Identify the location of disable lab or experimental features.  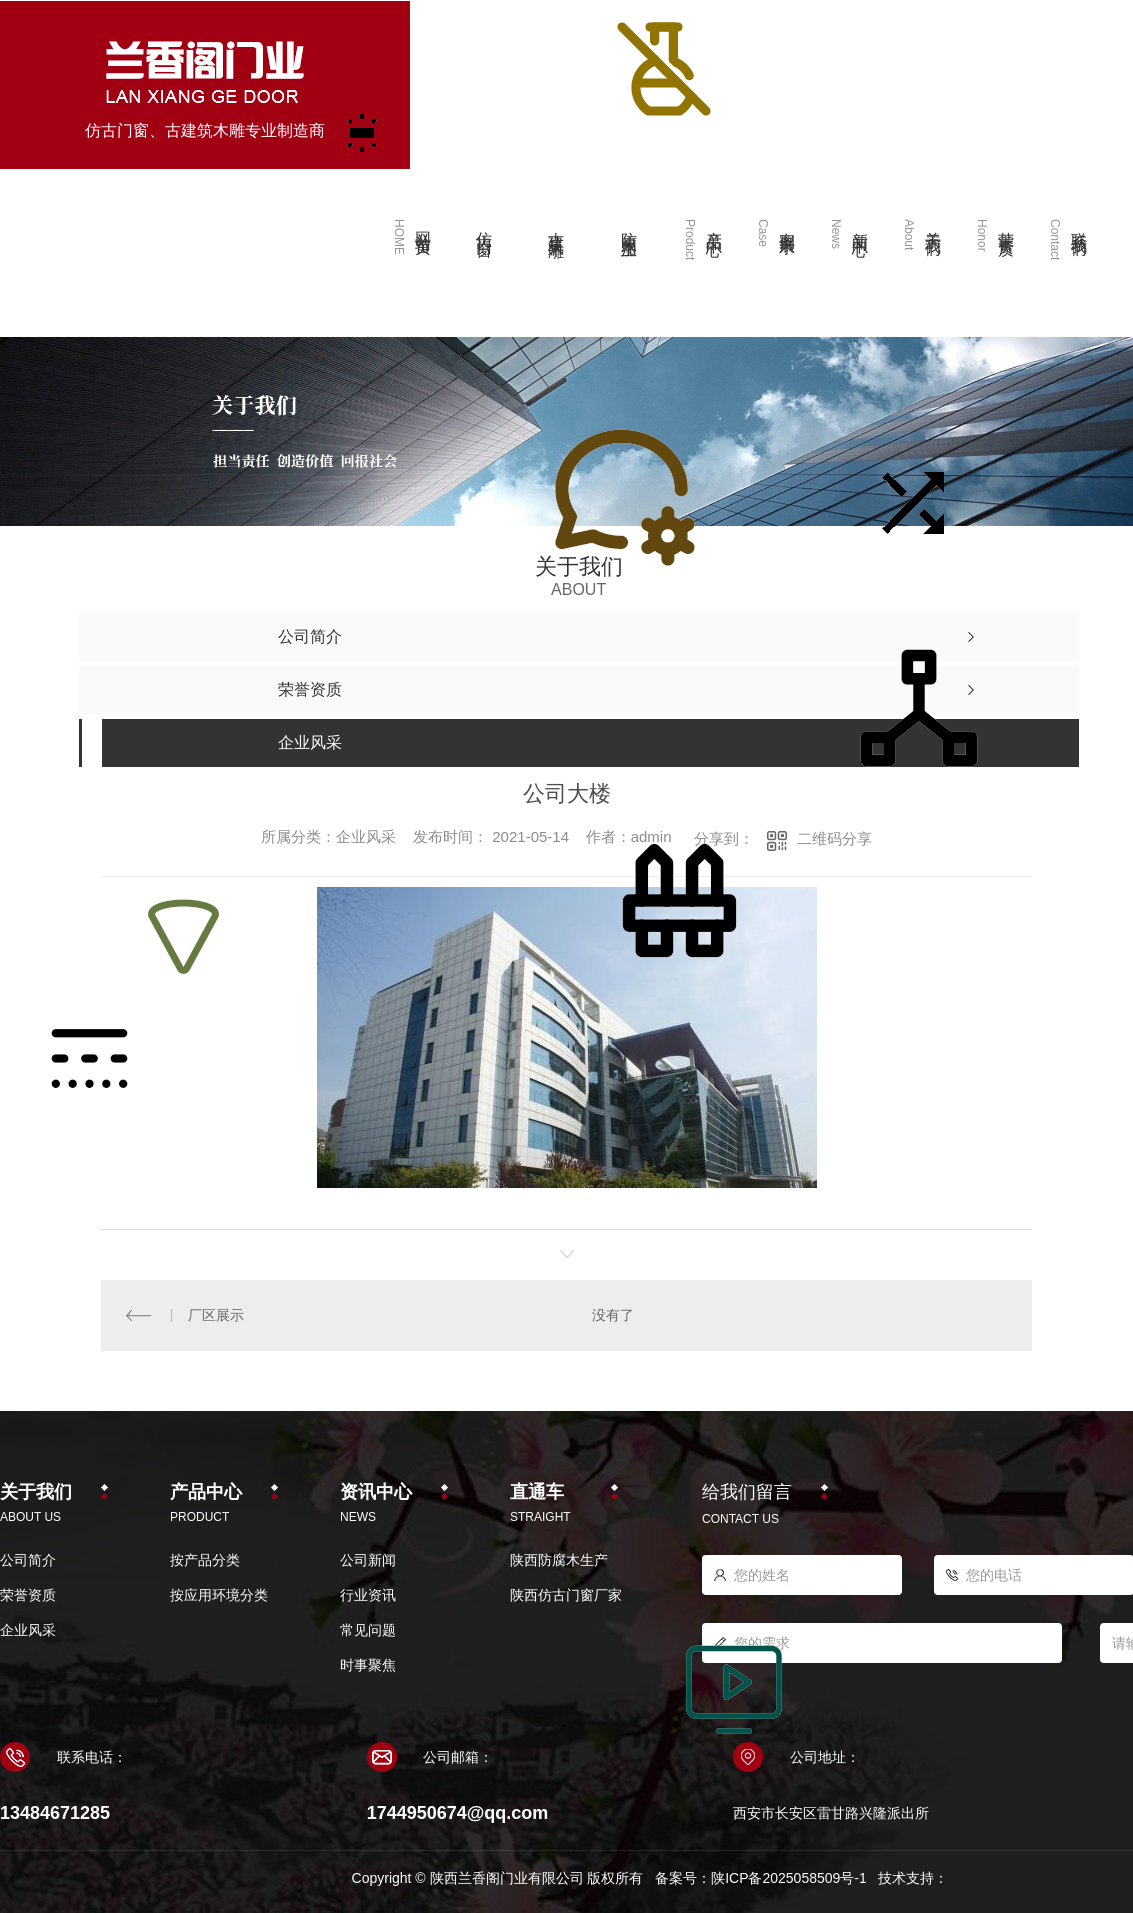
(664, 69).